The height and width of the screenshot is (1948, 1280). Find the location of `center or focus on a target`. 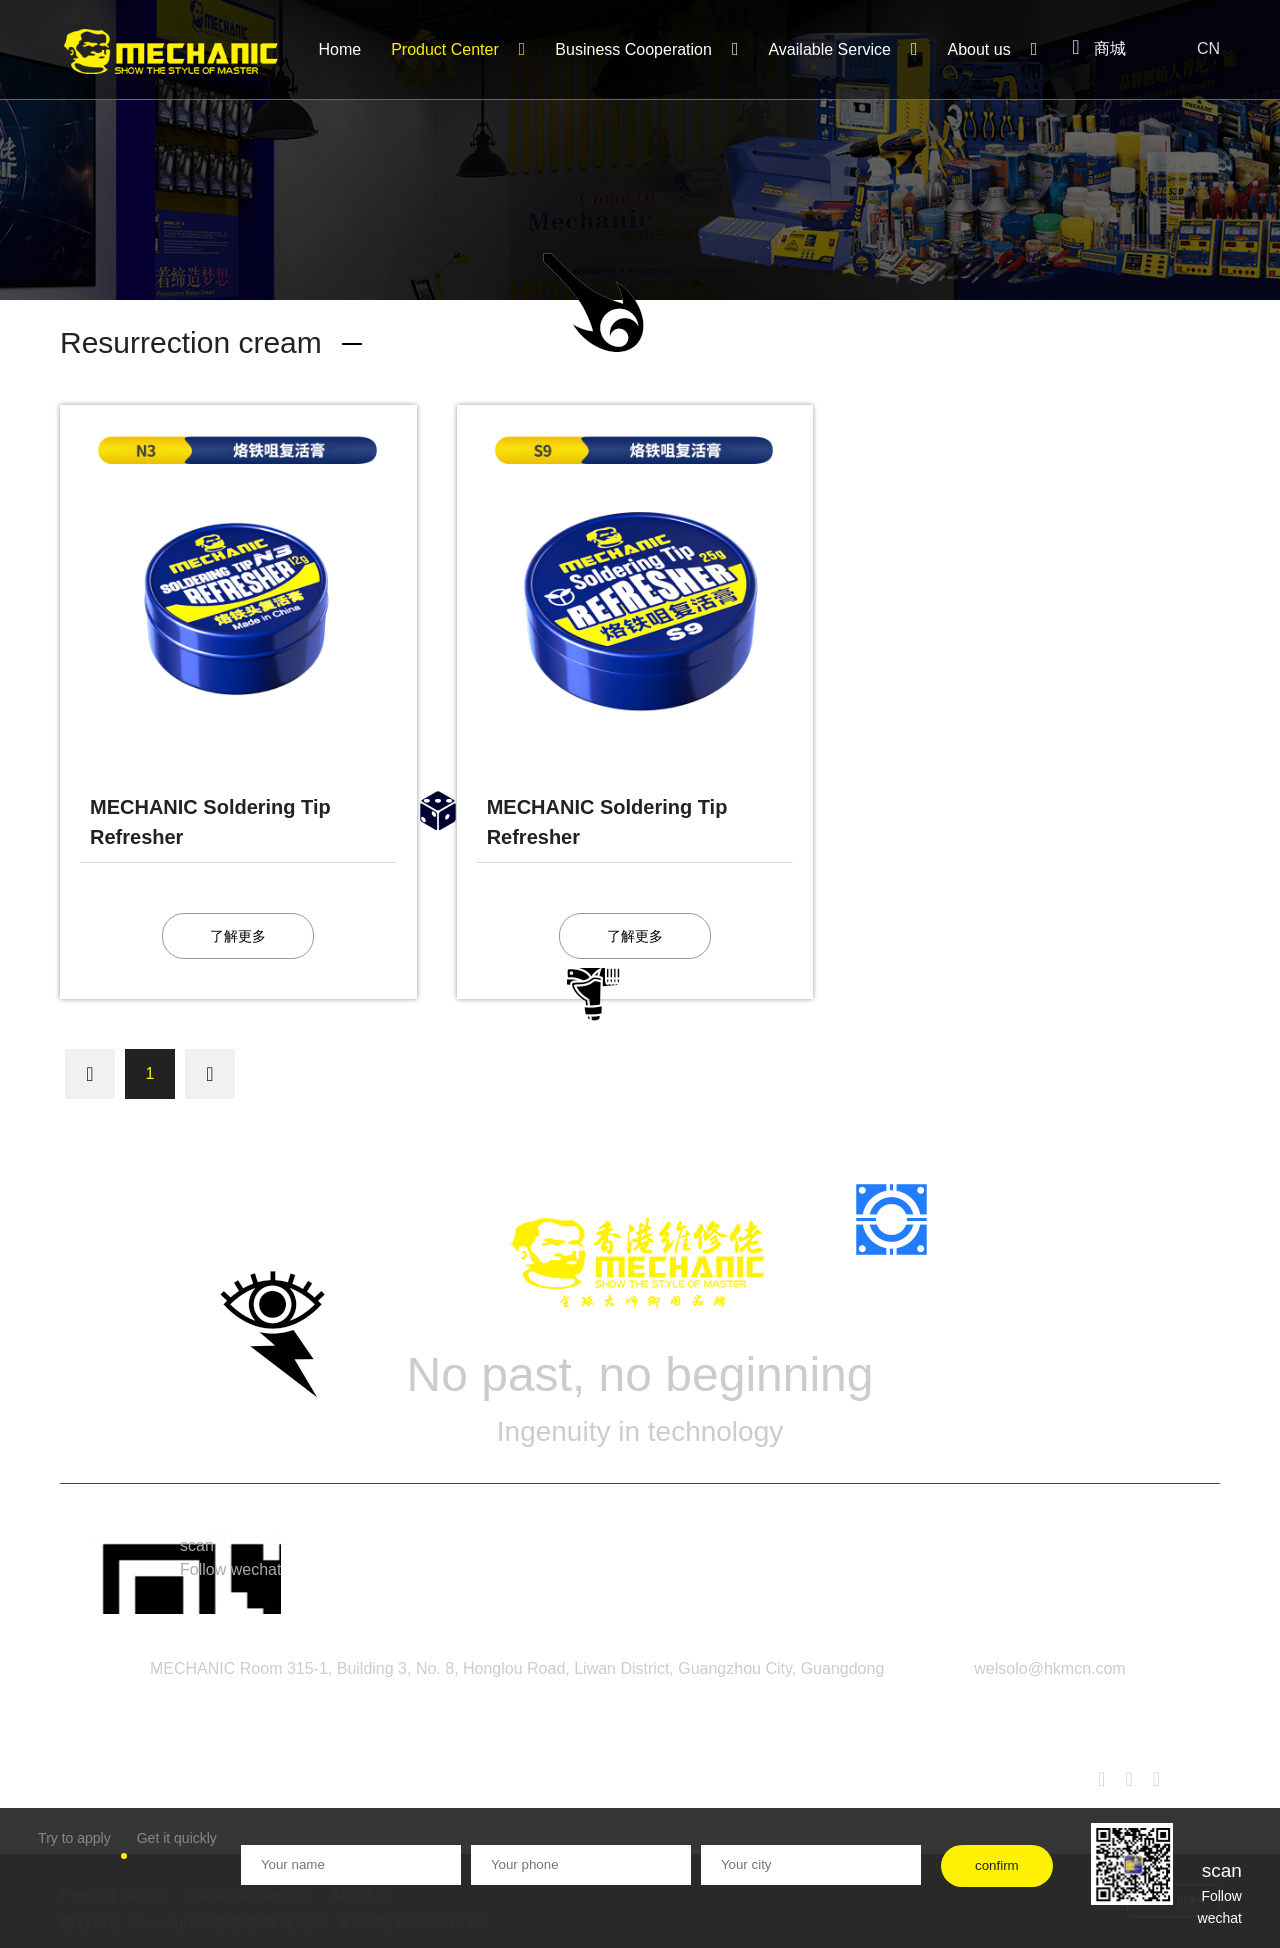

center or focus on a target is located at coordinates (891, 1219).